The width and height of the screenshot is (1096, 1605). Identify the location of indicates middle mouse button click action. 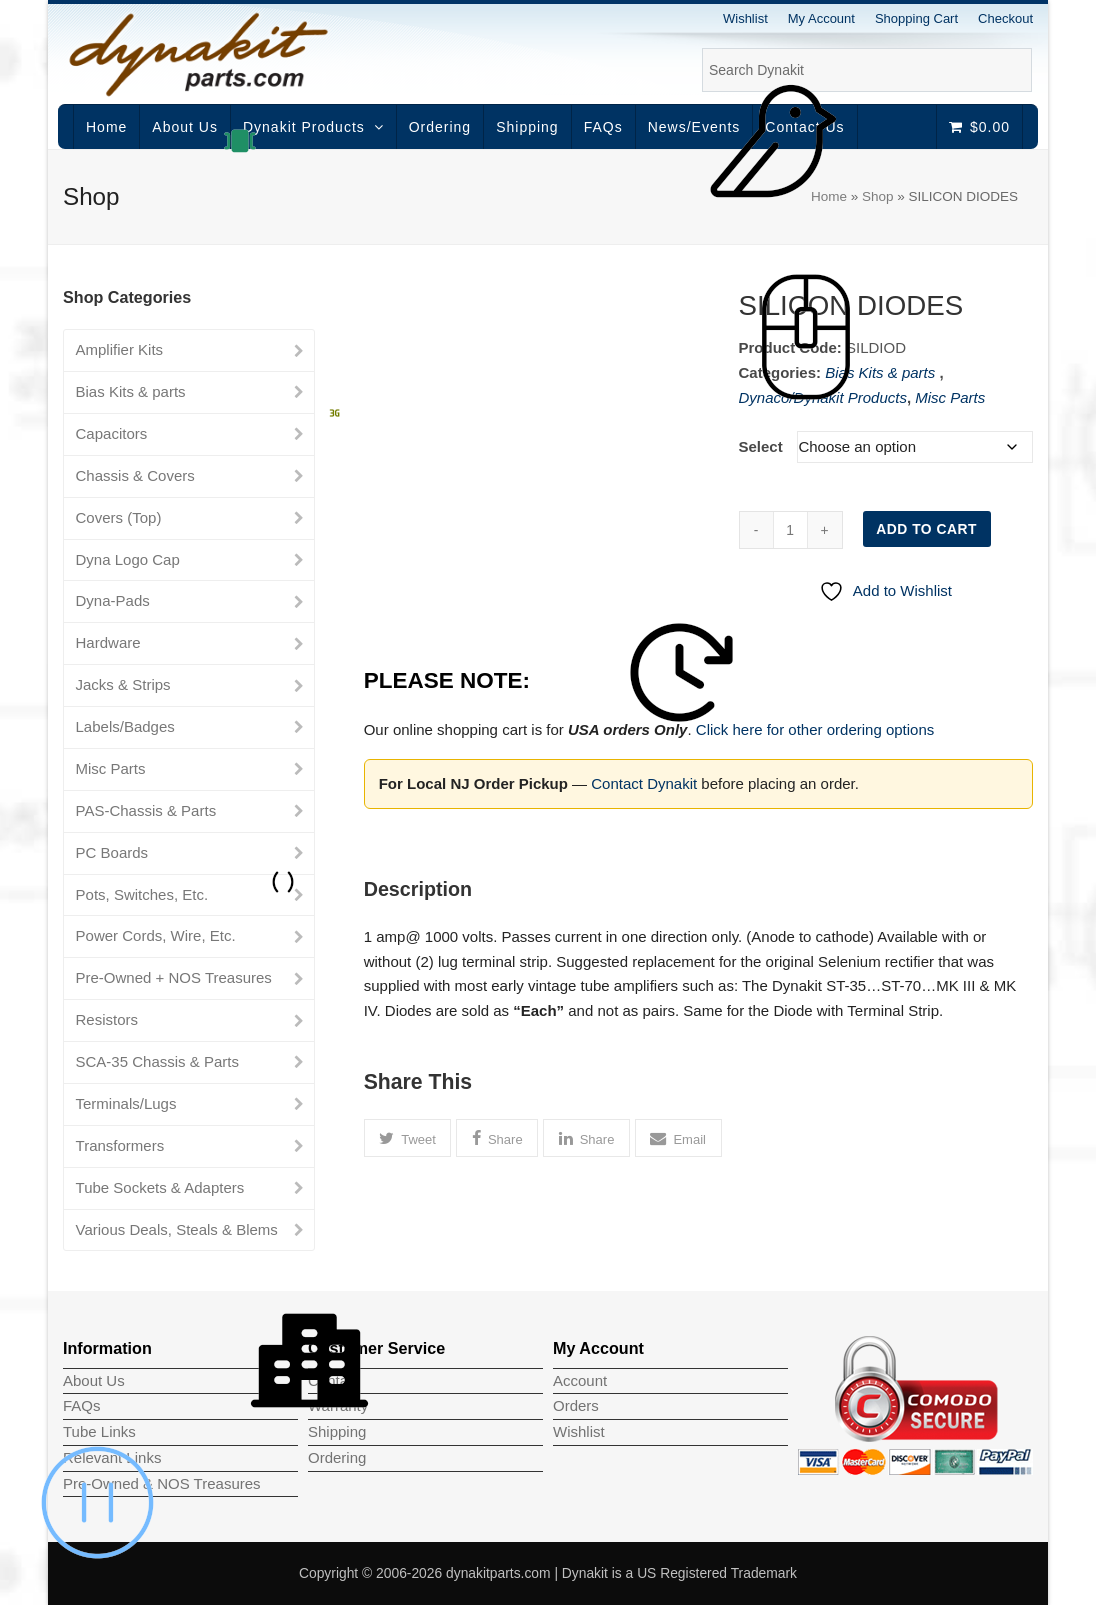
(806, 337).